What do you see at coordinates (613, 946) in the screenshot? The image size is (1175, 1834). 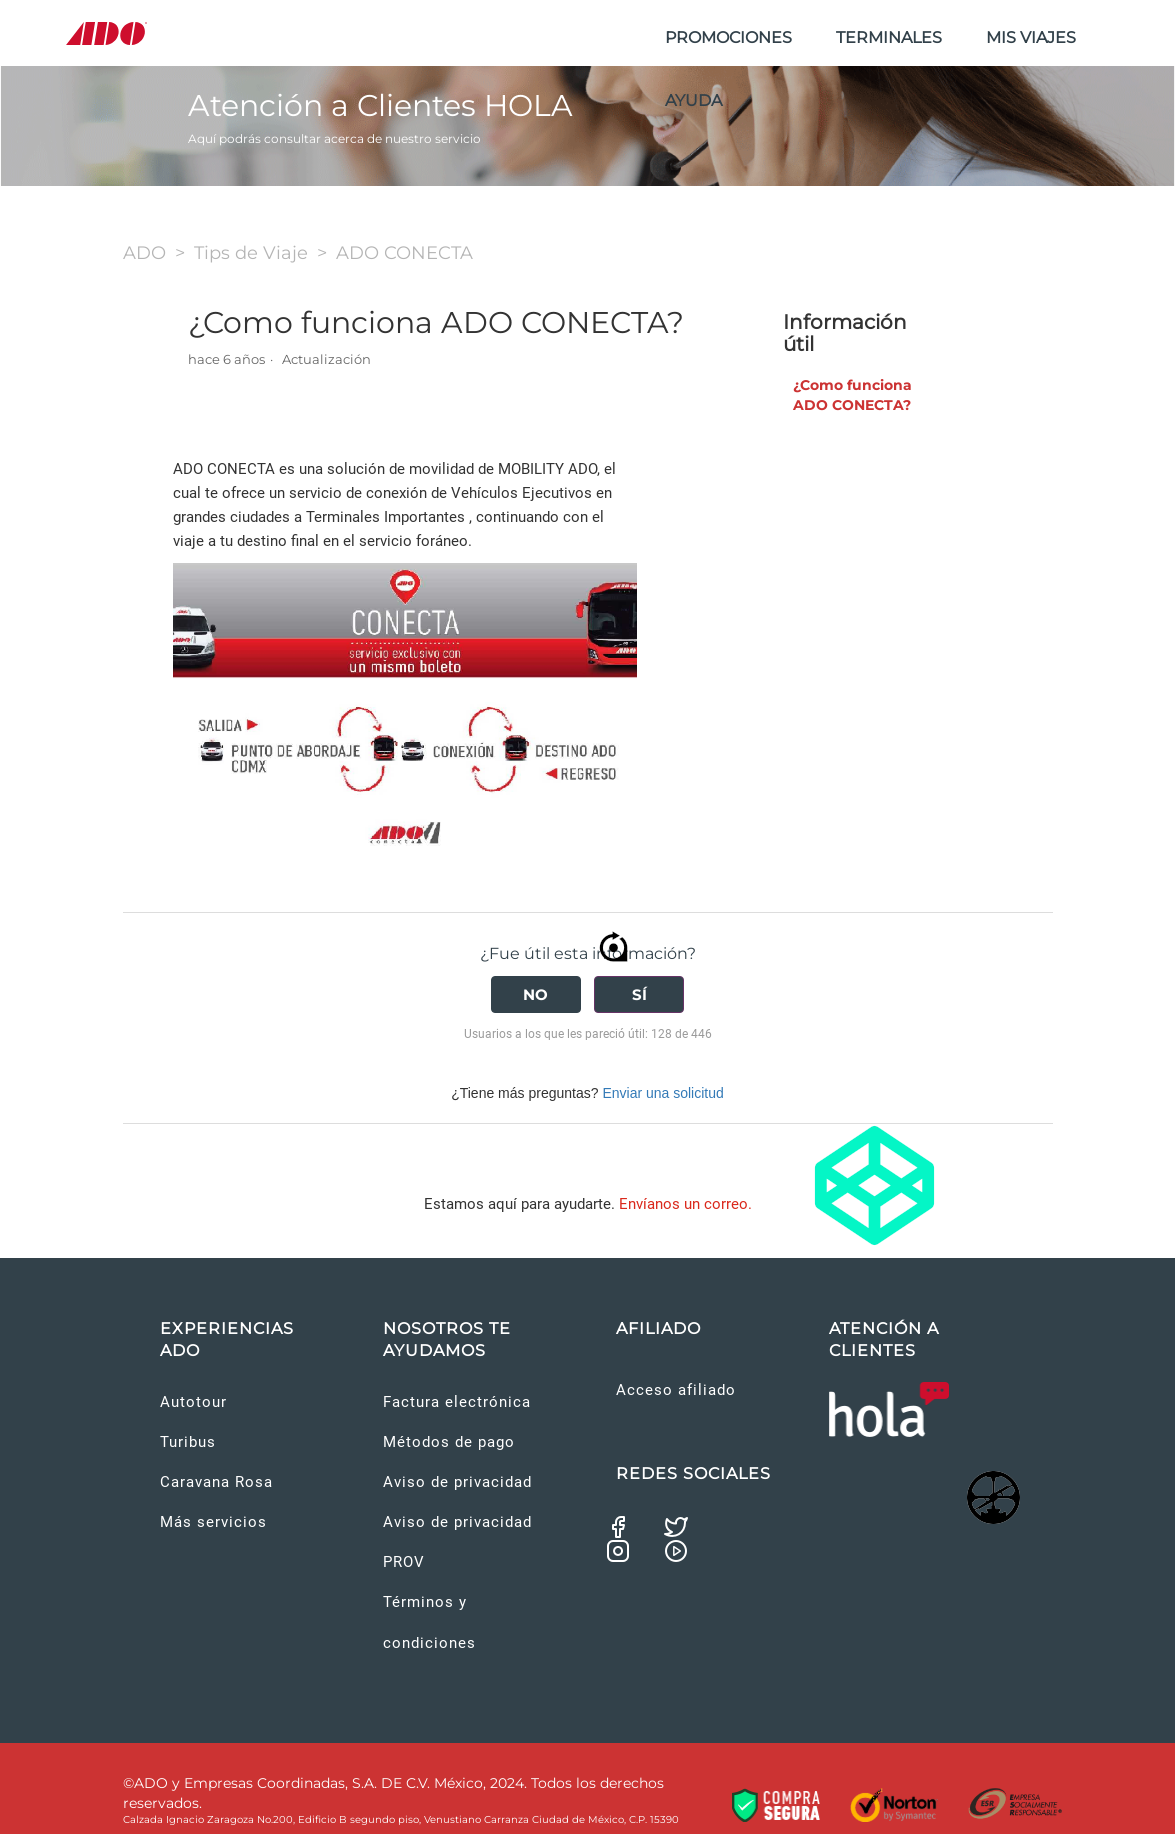 I see `rev.com logo - access transcription and captioning services` at bounding box center [613, 946].